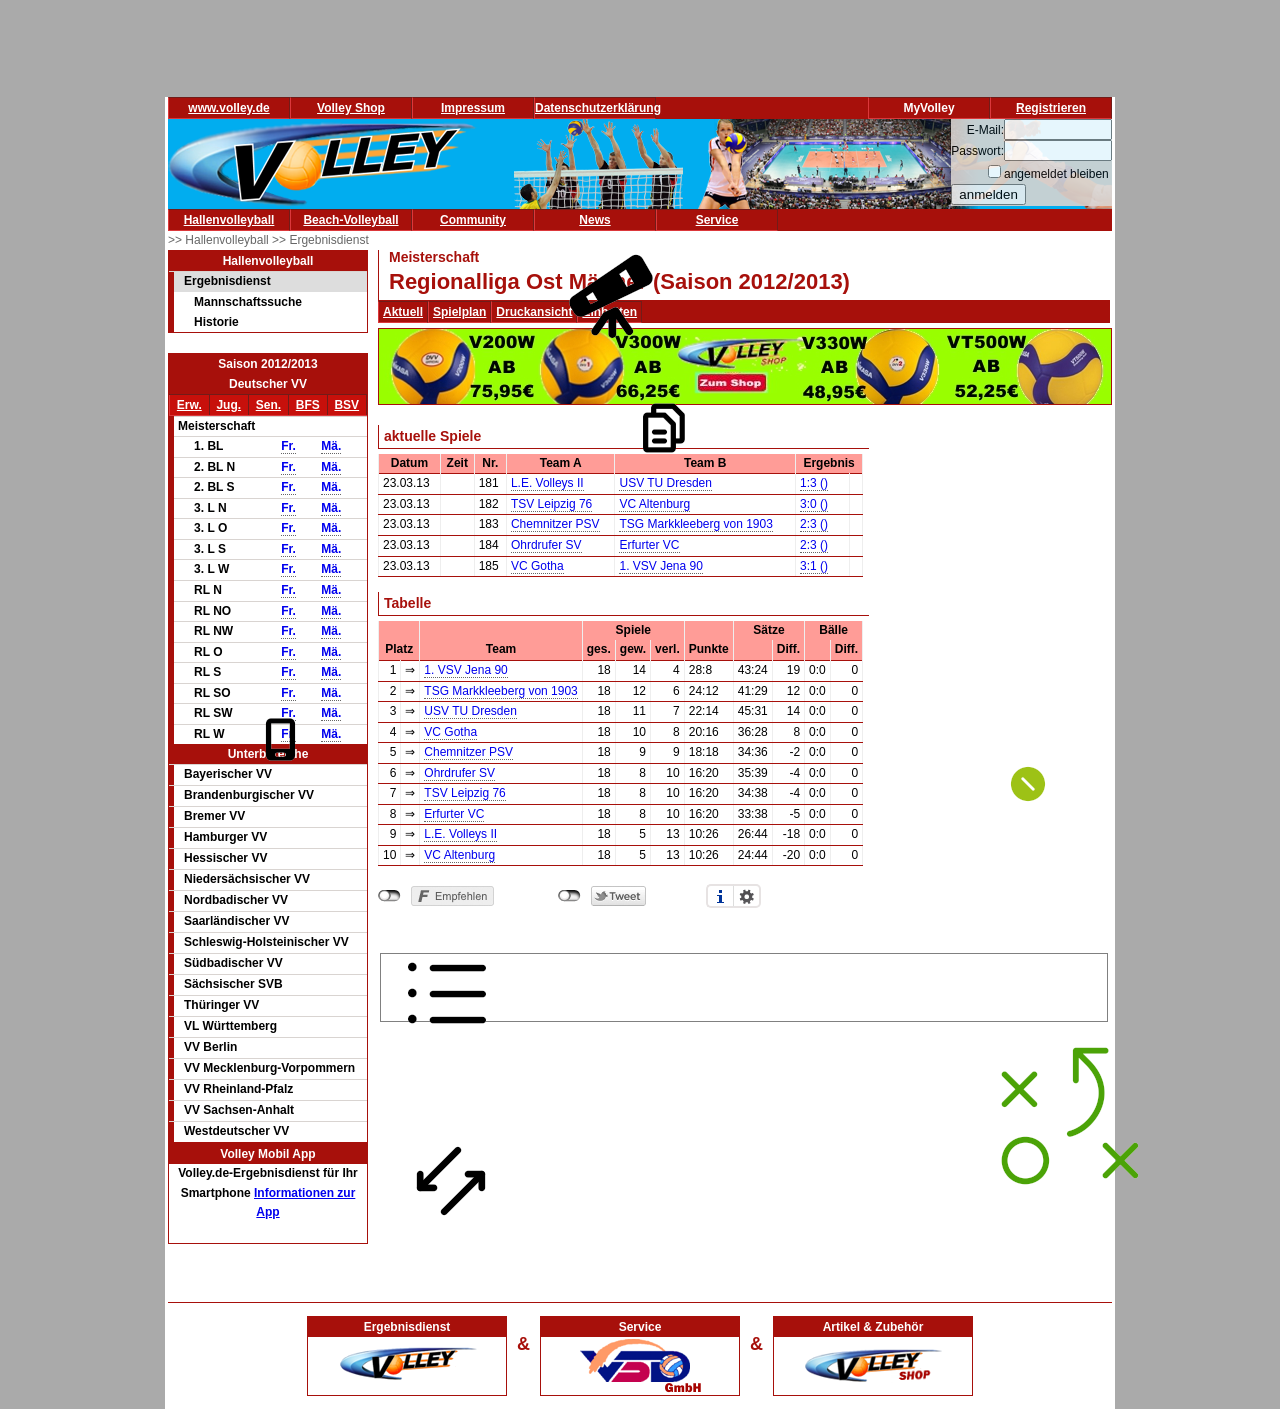  Describe the element at coordinates (611, 296) in the screenshot. I see `explore or discover new content` at that location.